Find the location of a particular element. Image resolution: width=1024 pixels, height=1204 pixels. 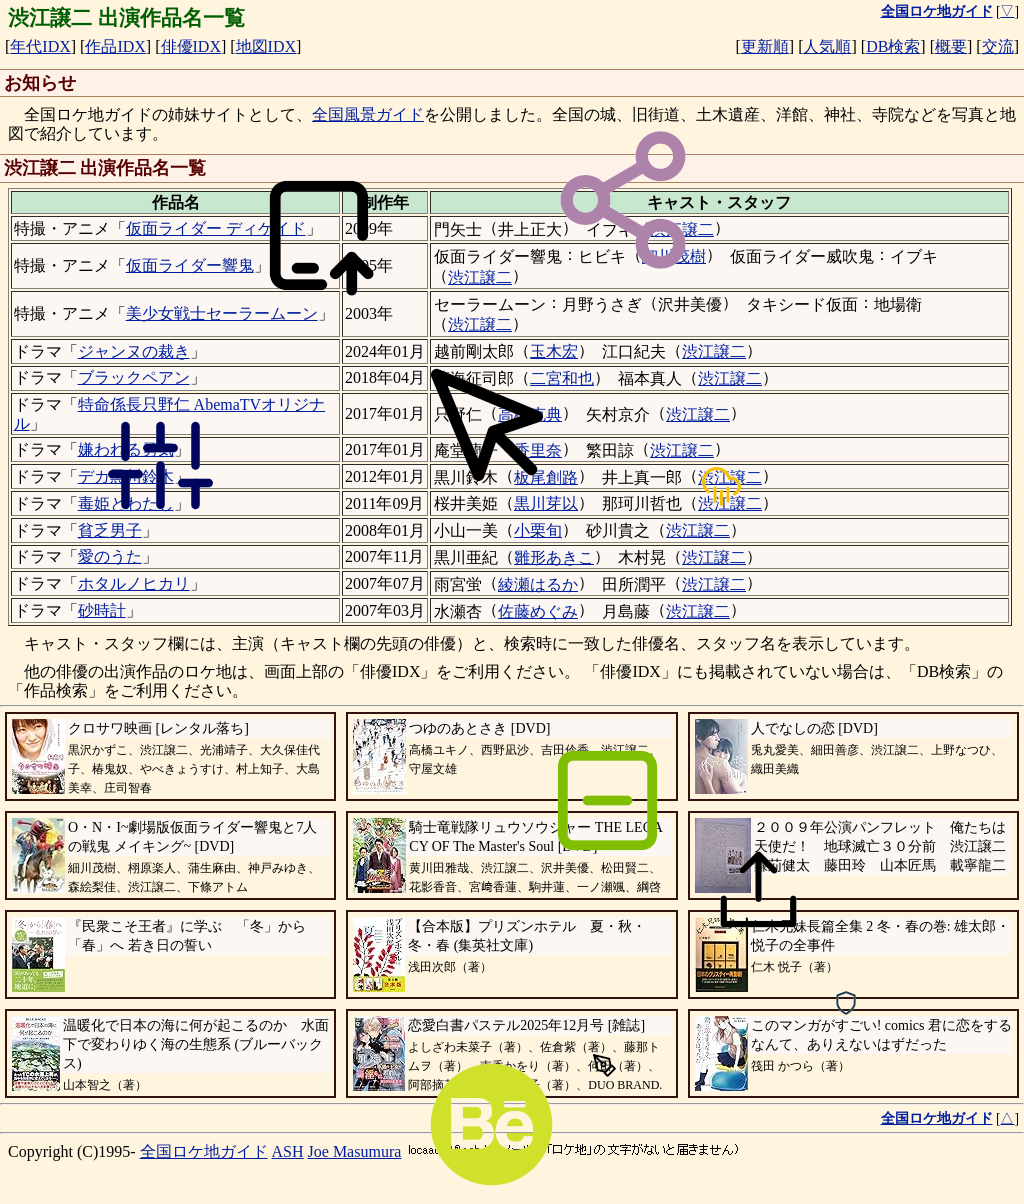

indicates rainy weather conditions is located at coordinates (721, 486).